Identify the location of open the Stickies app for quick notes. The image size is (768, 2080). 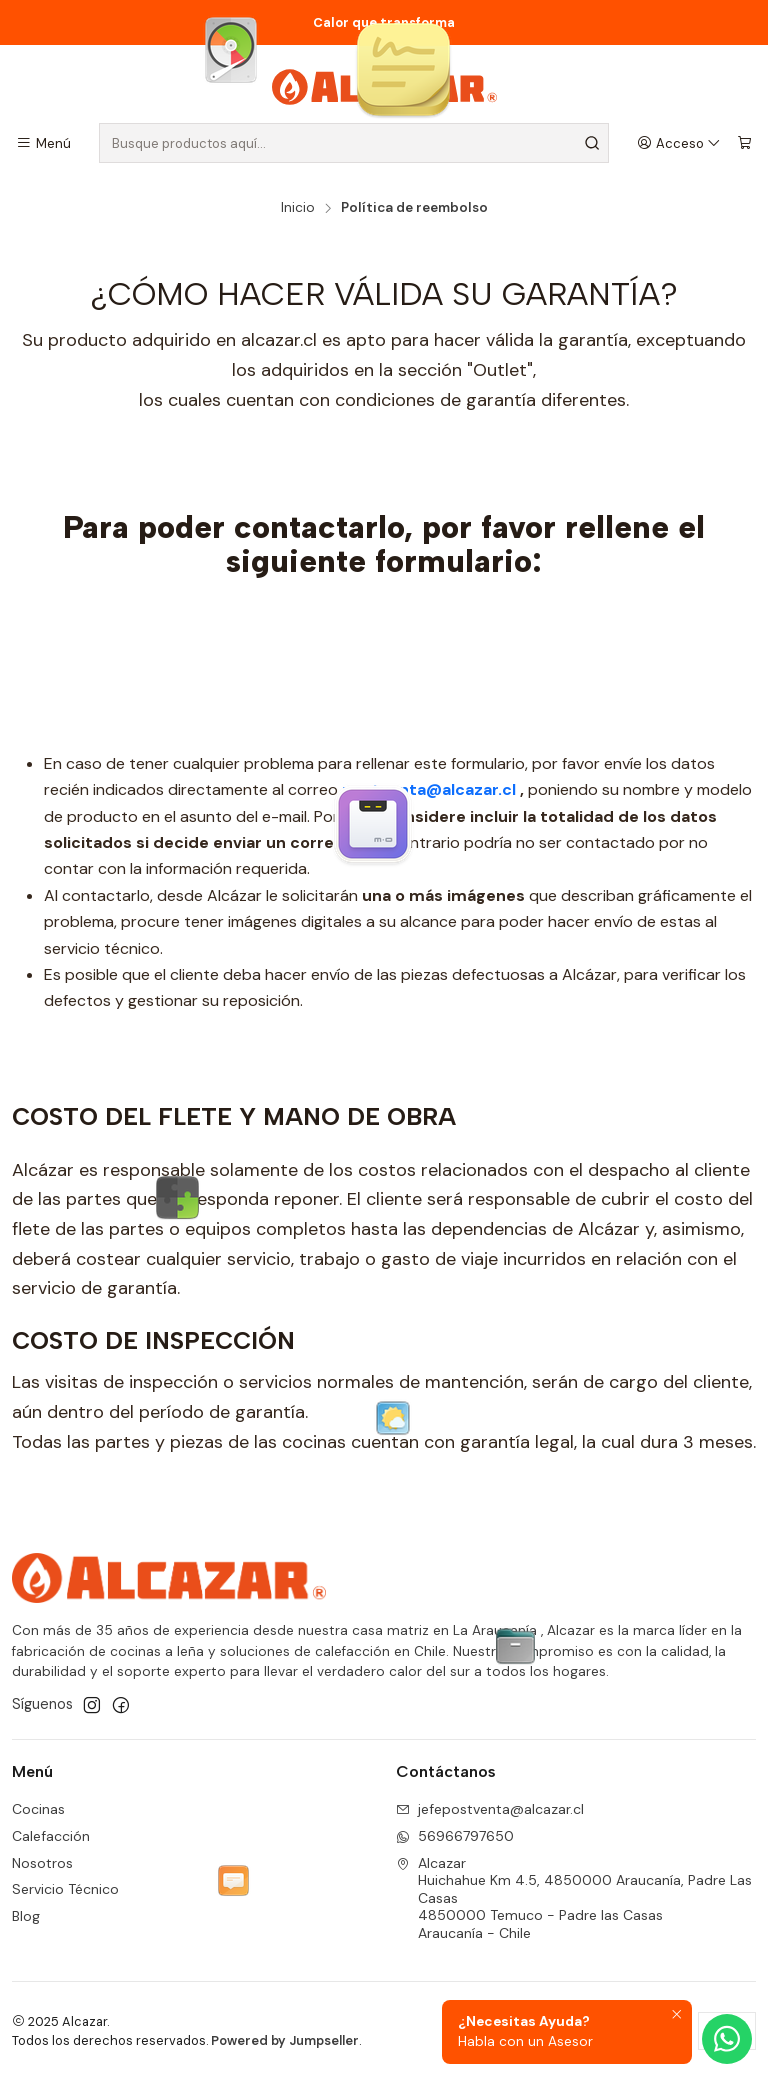
(403, 69).